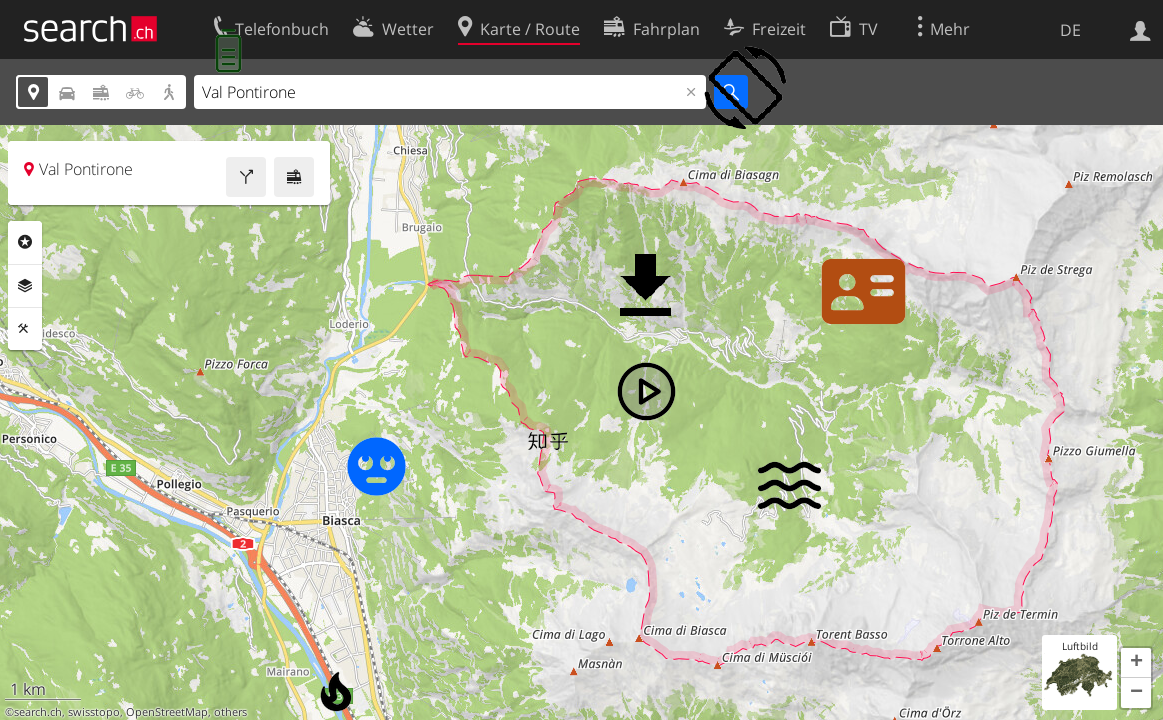 This screenshot has width=1163, height=720. I want to click on play media or video content, so click(646, 391).